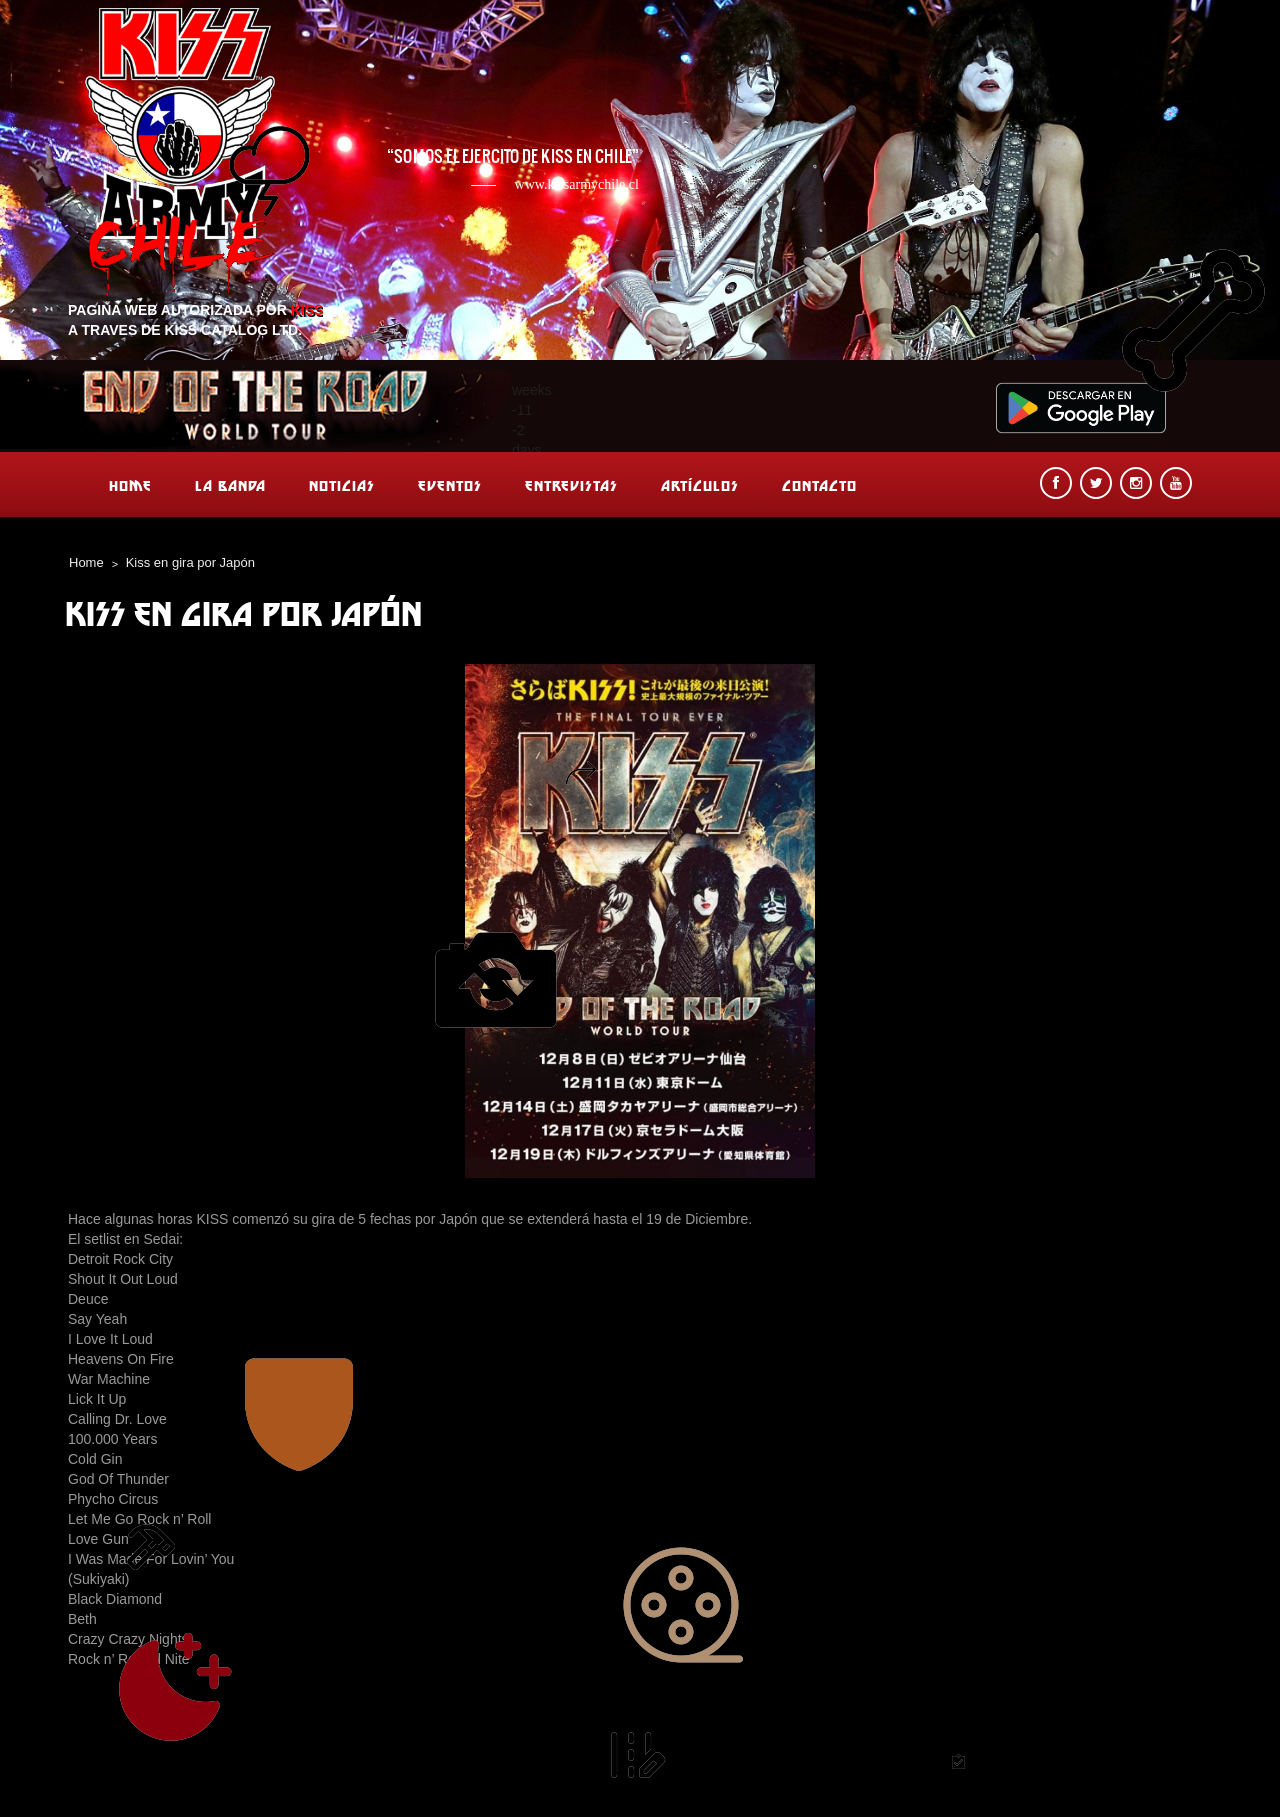 The width and height of the screenshot is (1280, 1817). What do you see at coordinates (634, 1755) in the screenshot?
I see `edit road or route details` at bounding box center [634, 1755].